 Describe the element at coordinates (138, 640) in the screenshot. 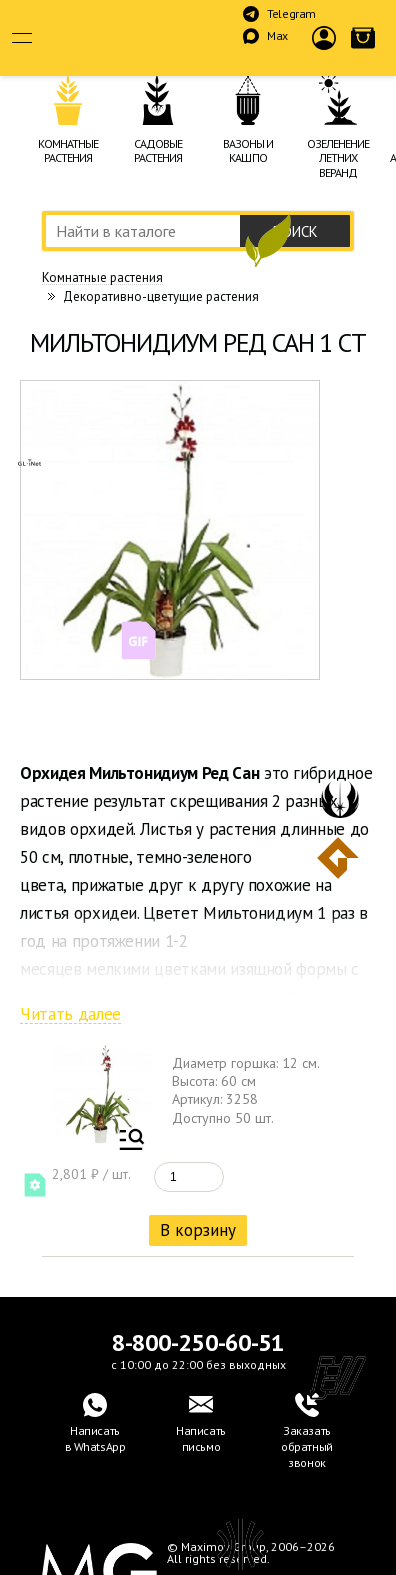

I see `attach a GIF file` at that location.